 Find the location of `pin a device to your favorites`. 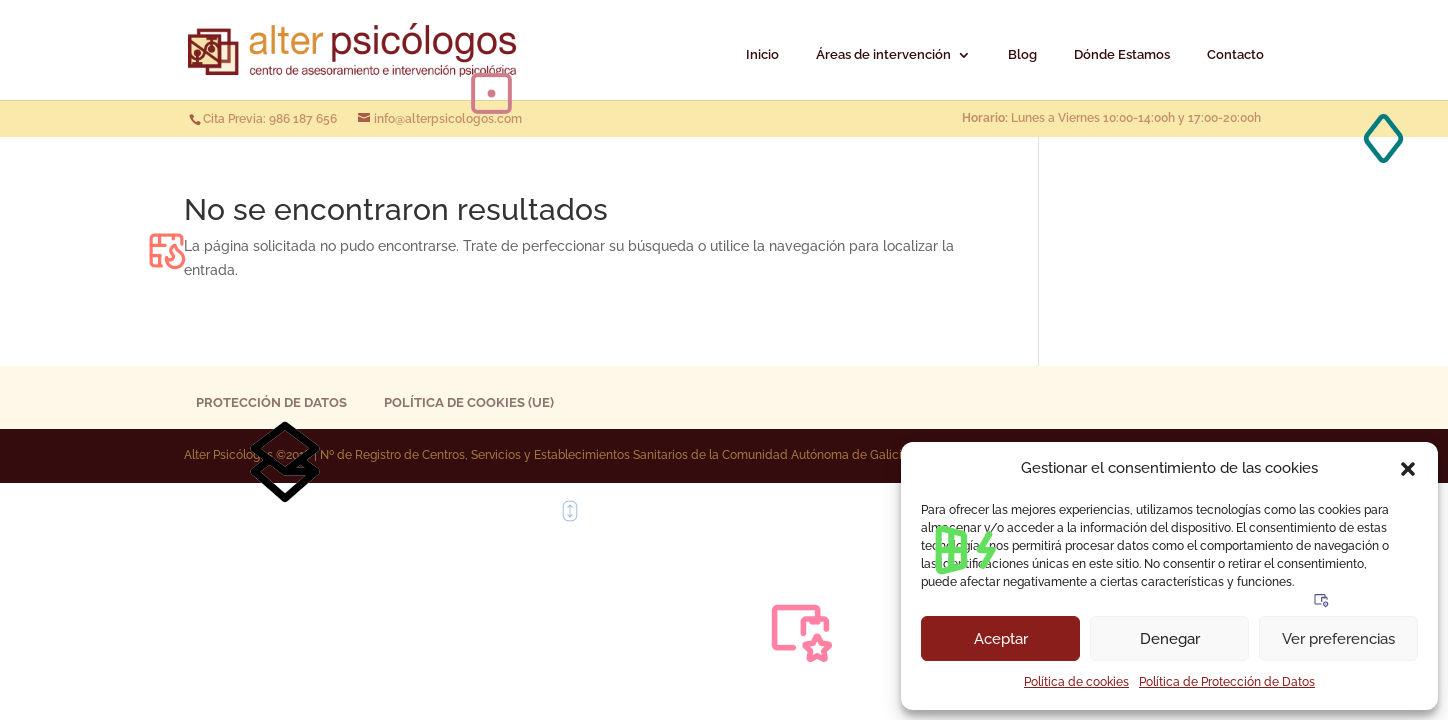

pin a device to your favorites is located at coordinates (1321, 600).